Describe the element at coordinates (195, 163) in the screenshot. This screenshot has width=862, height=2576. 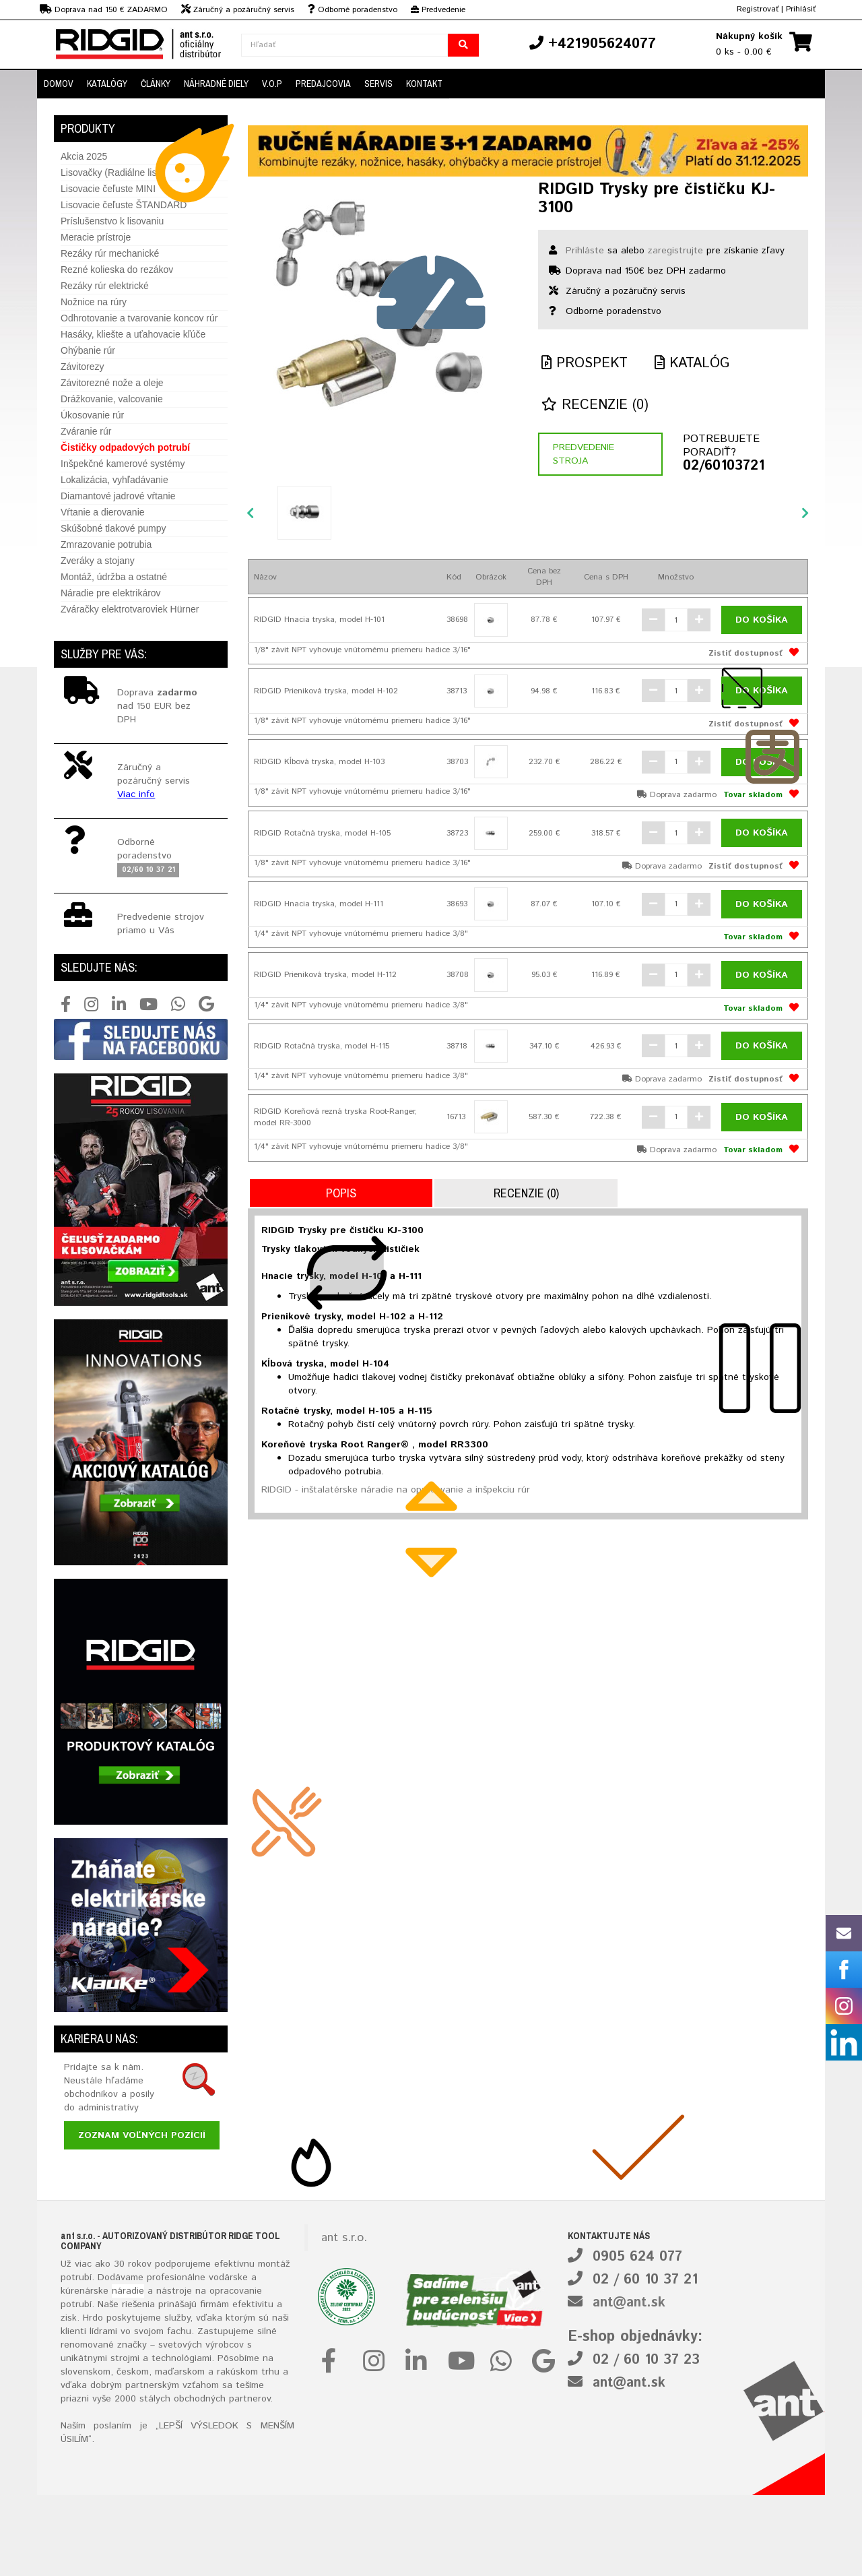
I see `indicates a trending or viral item` at that location.